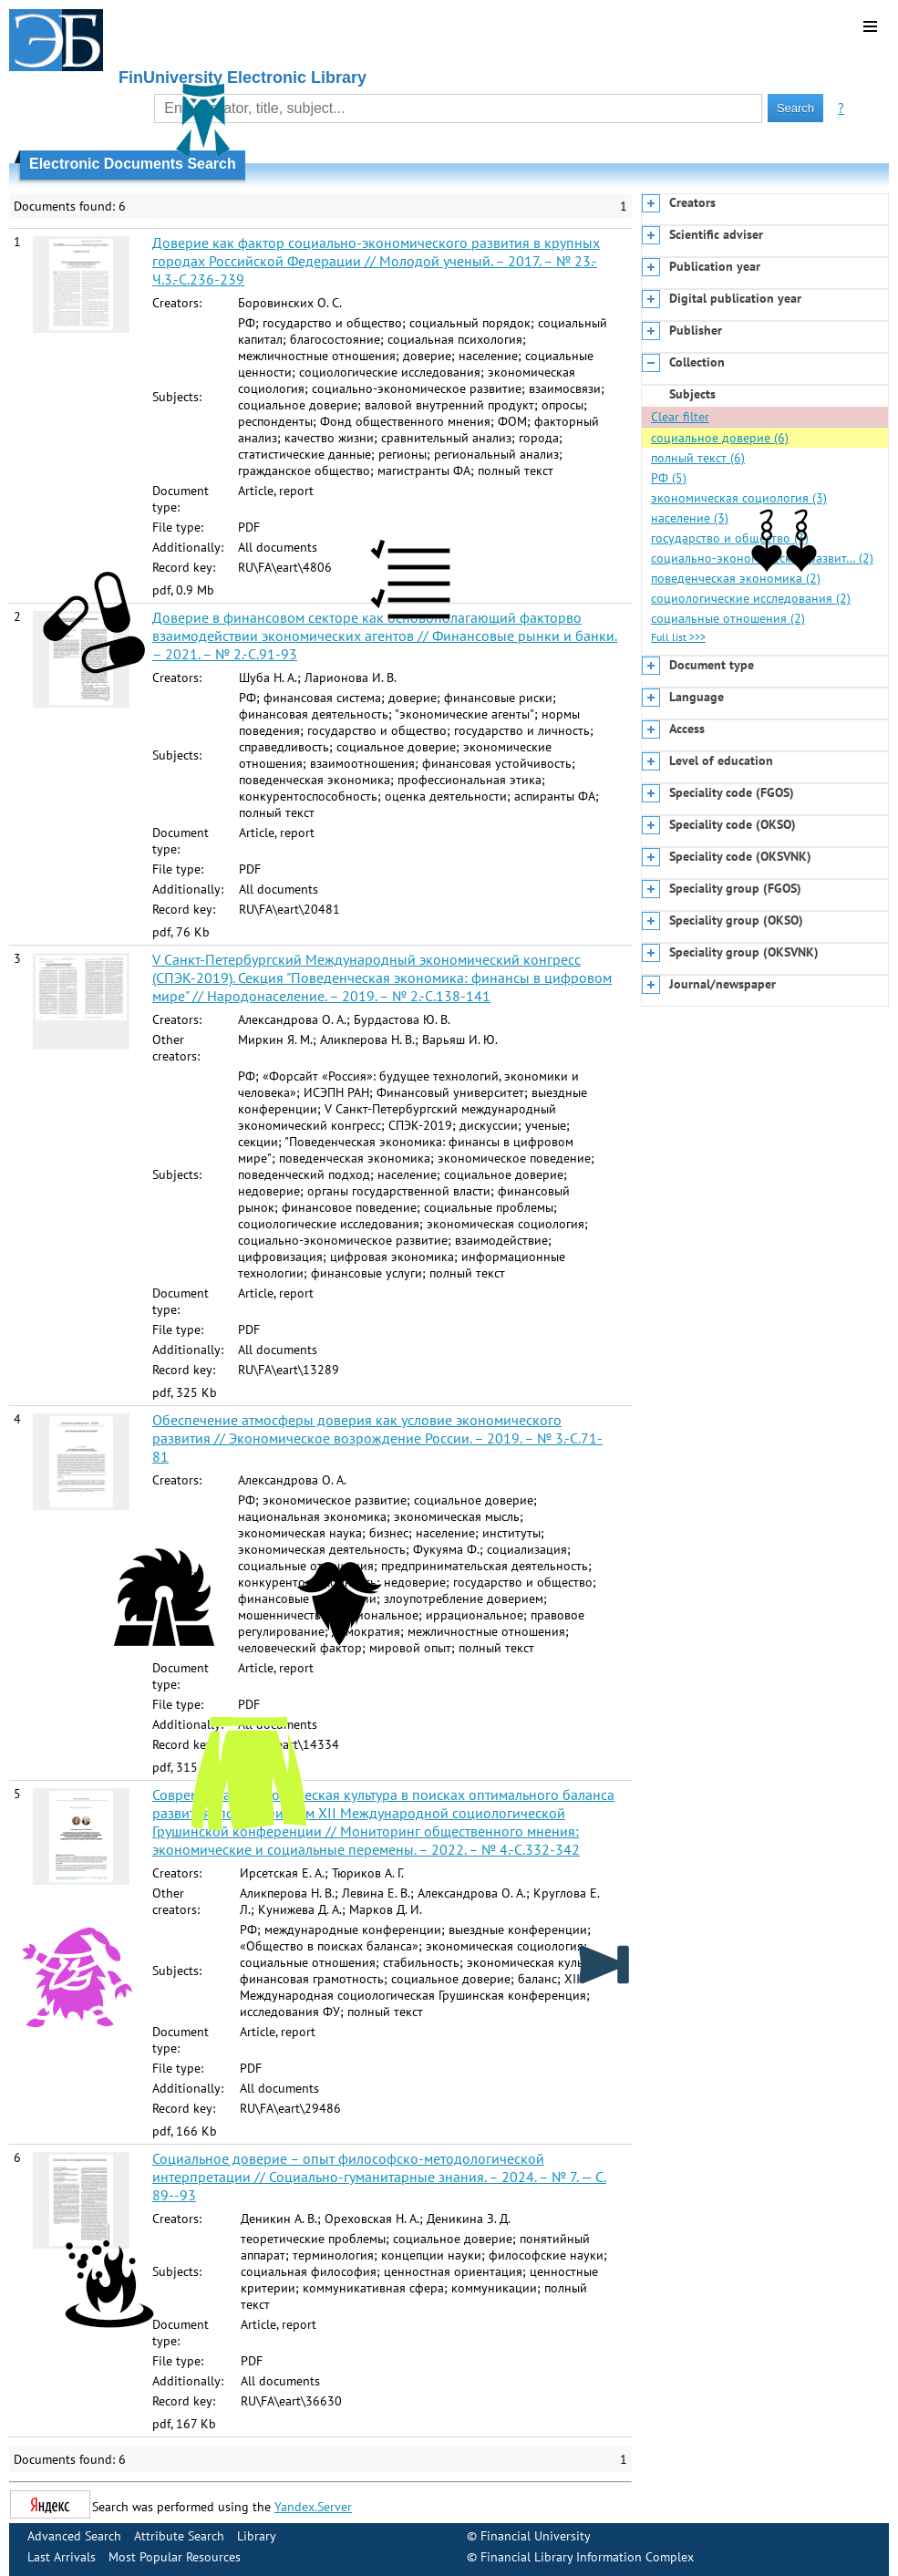  Describe the element at coordinates (339, 1602) in the screenshot. I see `select beard style for character customization` at that location.